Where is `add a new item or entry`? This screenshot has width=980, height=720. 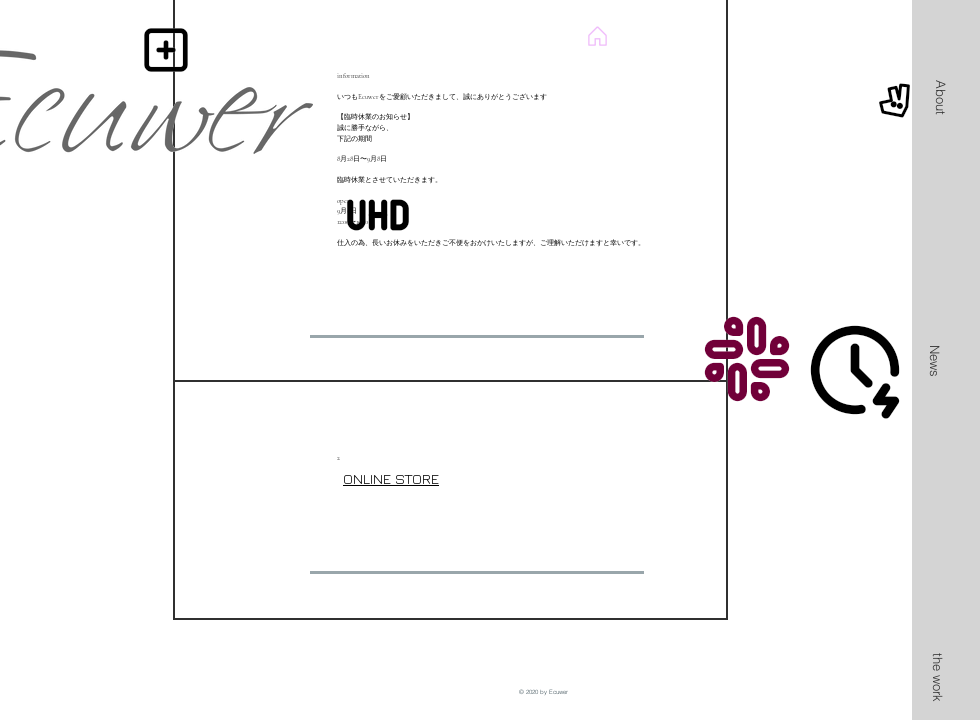 add a new item or entry is located at coordinates (166, 50).